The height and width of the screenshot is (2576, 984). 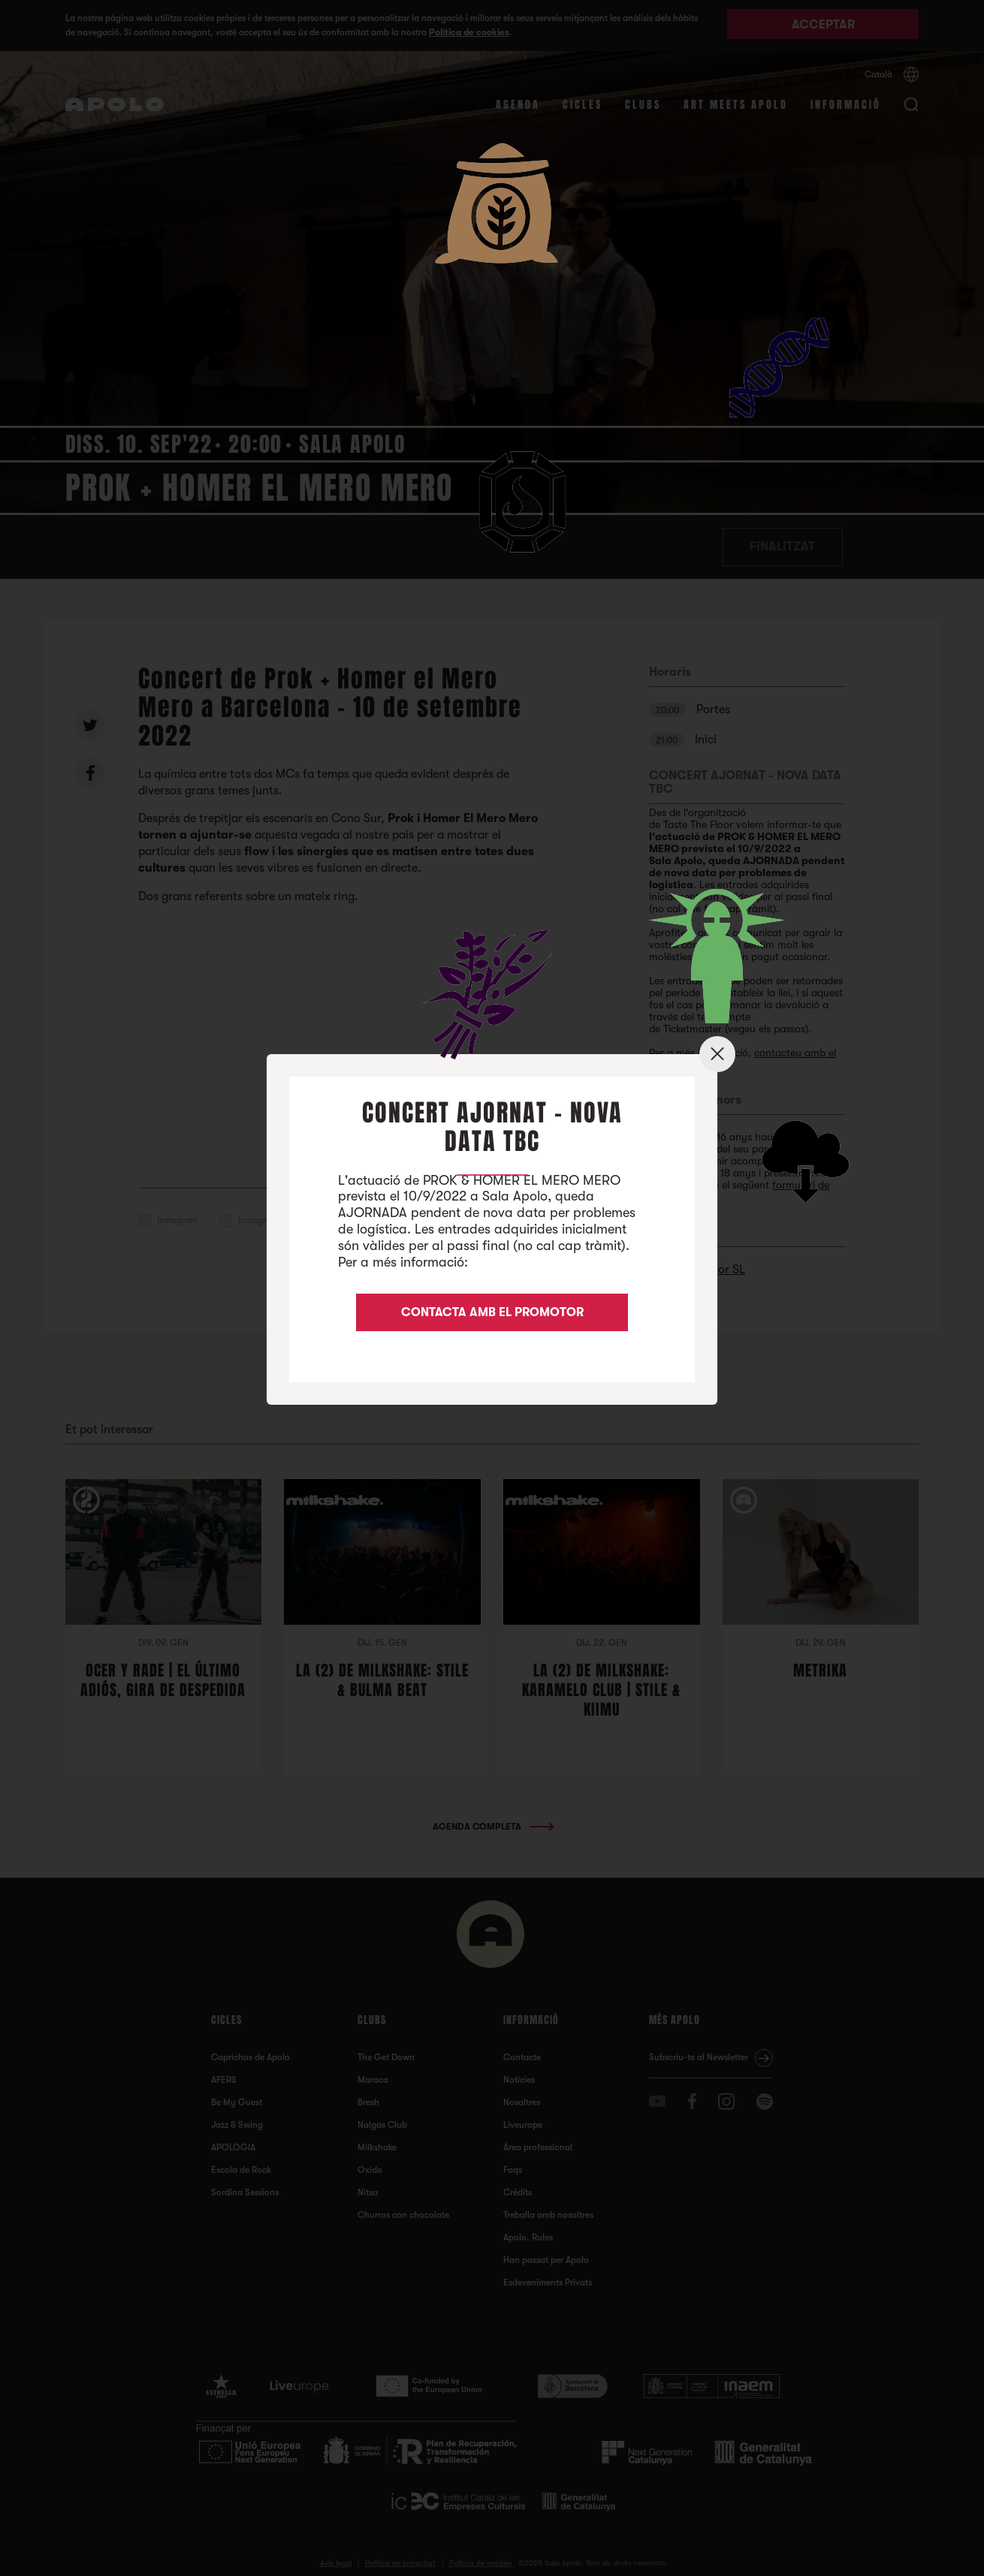 I want to click on view collected herbs or botanical items, so click(x=487, y=995).